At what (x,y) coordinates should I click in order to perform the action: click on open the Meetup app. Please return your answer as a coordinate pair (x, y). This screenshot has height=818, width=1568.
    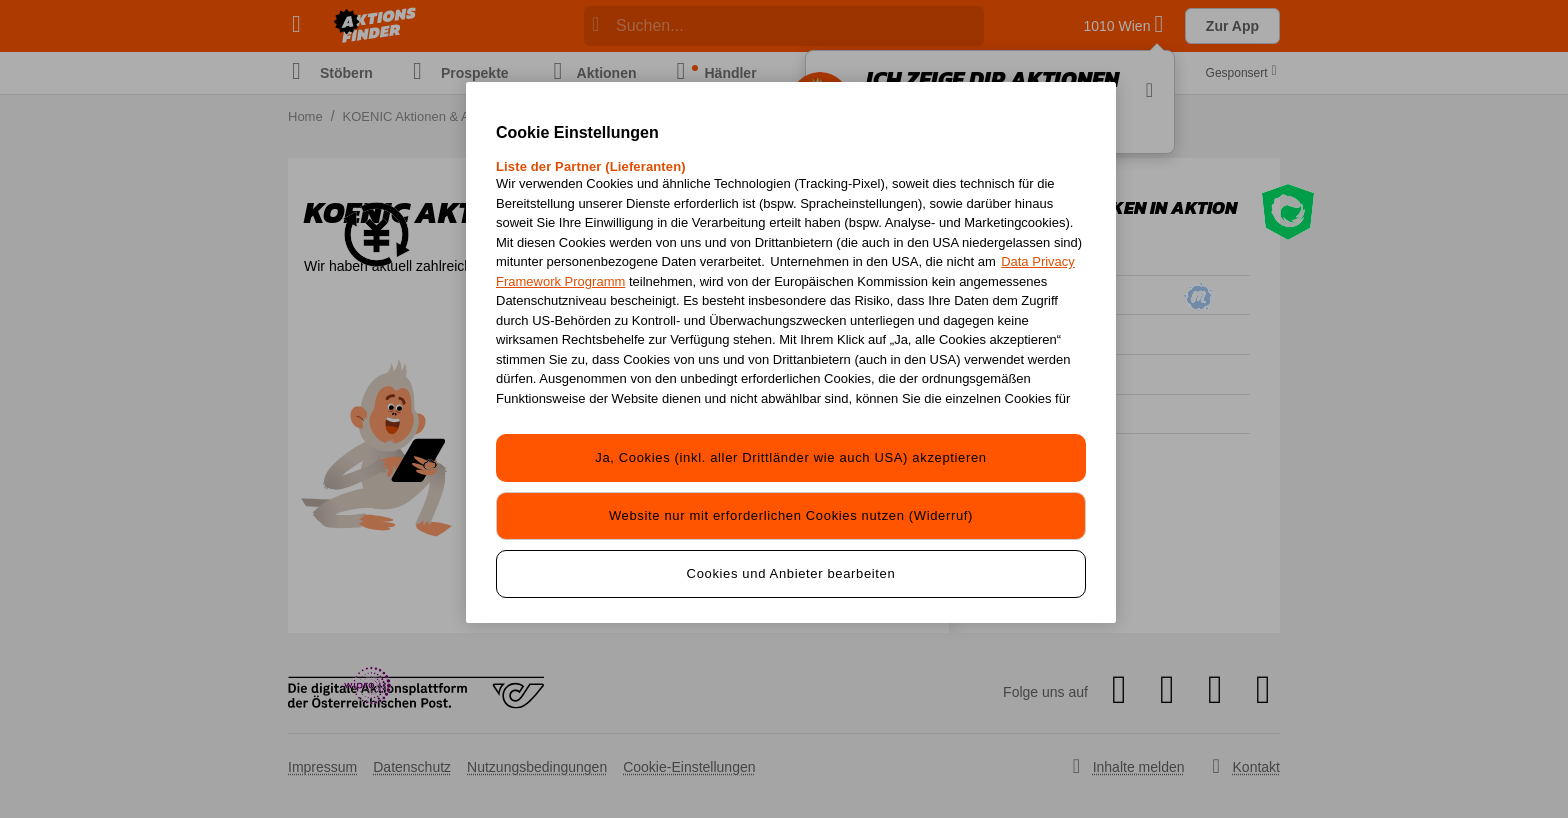
    Looking at the image, I should click on (1199, 296).